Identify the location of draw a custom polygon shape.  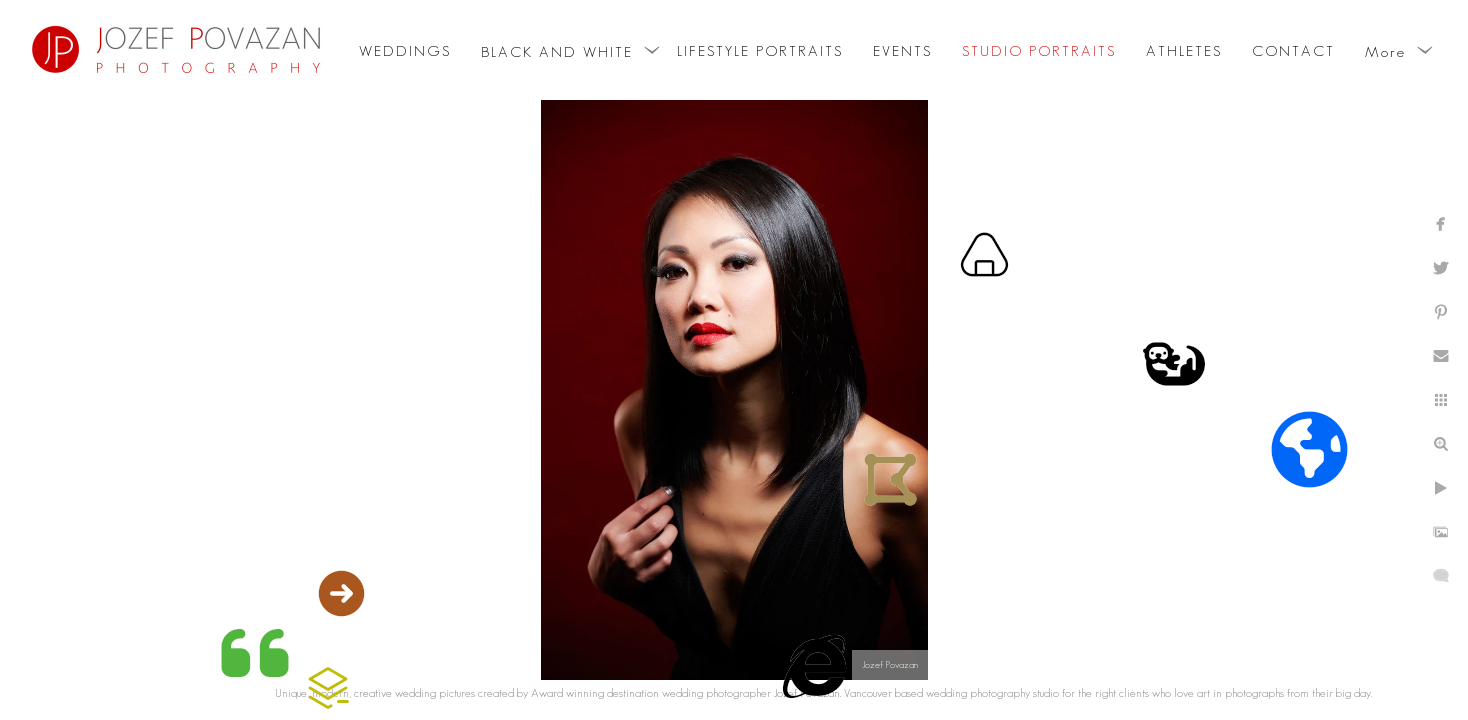
(890, 479).